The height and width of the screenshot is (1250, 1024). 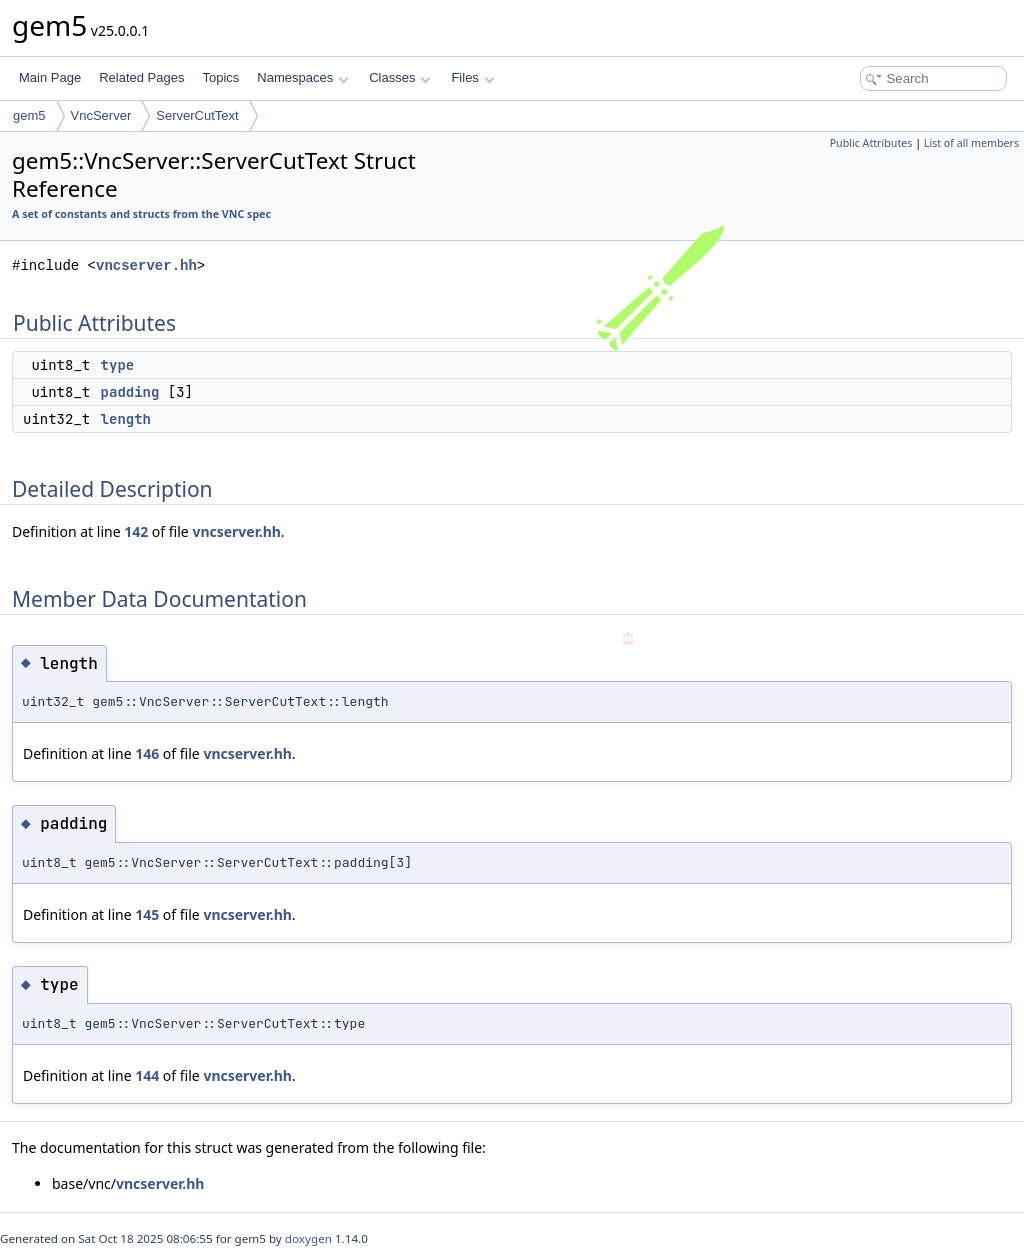 What do you see at coordinates (628, 637) in the screenshot?
I see `indicates a broadcast or transmission tower structure` at bounding box center [628, 637].